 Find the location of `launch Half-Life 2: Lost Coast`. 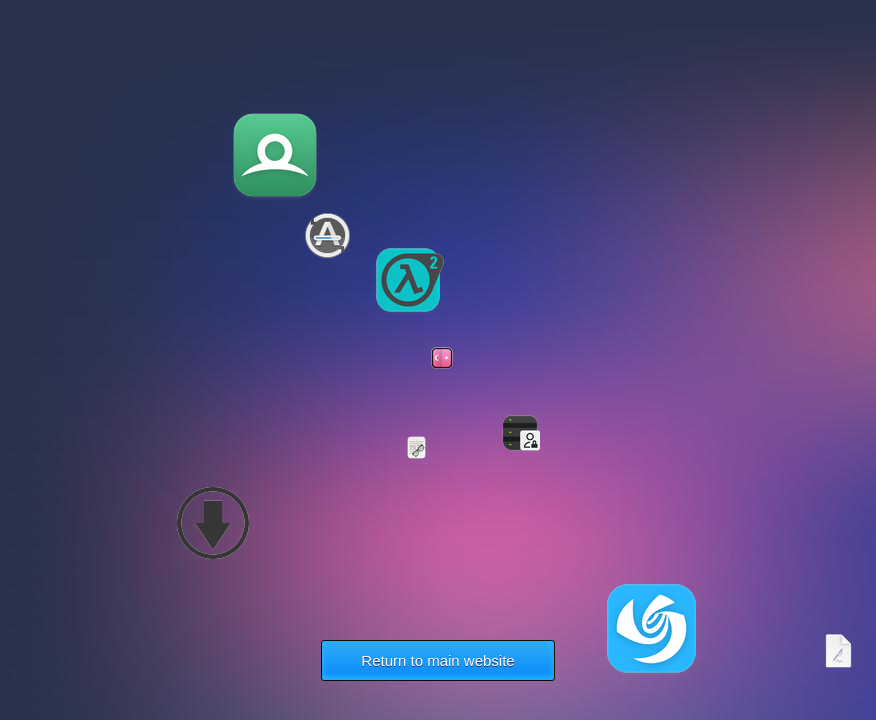

launch Half-Life 2: Lost Coast is located at coordinates (408, 280).